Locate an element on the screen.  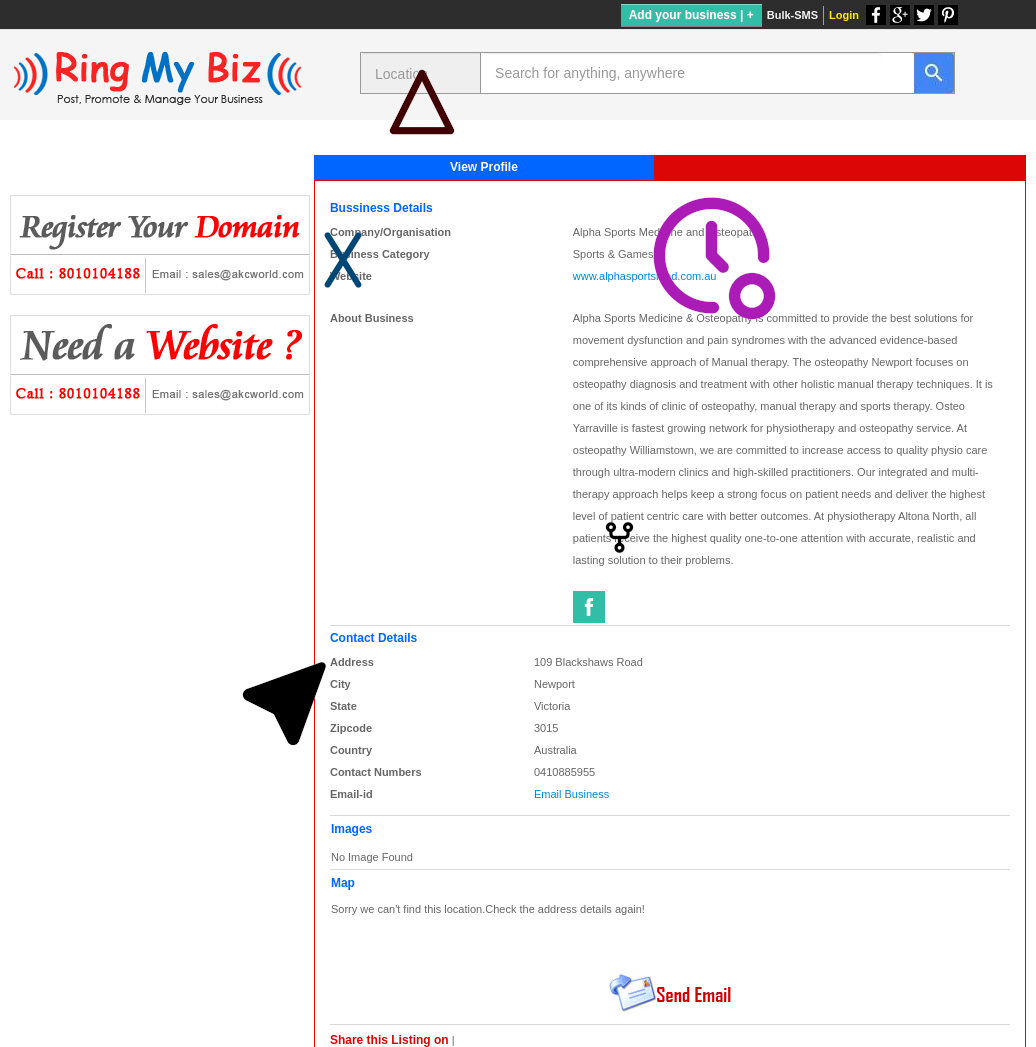
fork a repository is located at coordinates (619, 537).